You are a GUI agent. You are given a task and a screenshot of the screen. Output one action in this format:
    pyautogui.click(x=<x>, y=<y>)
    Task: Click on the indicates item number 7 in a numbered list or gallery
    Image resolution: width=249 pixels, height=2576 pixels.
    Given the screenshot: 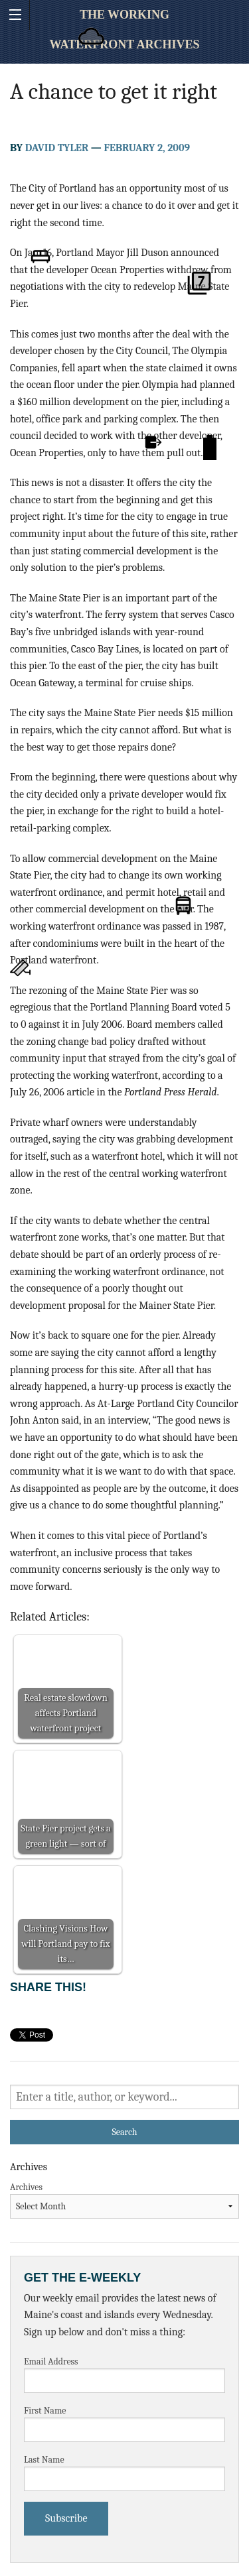 What is the action you would take?
    pyautogui.click(x=199, y=283)
    